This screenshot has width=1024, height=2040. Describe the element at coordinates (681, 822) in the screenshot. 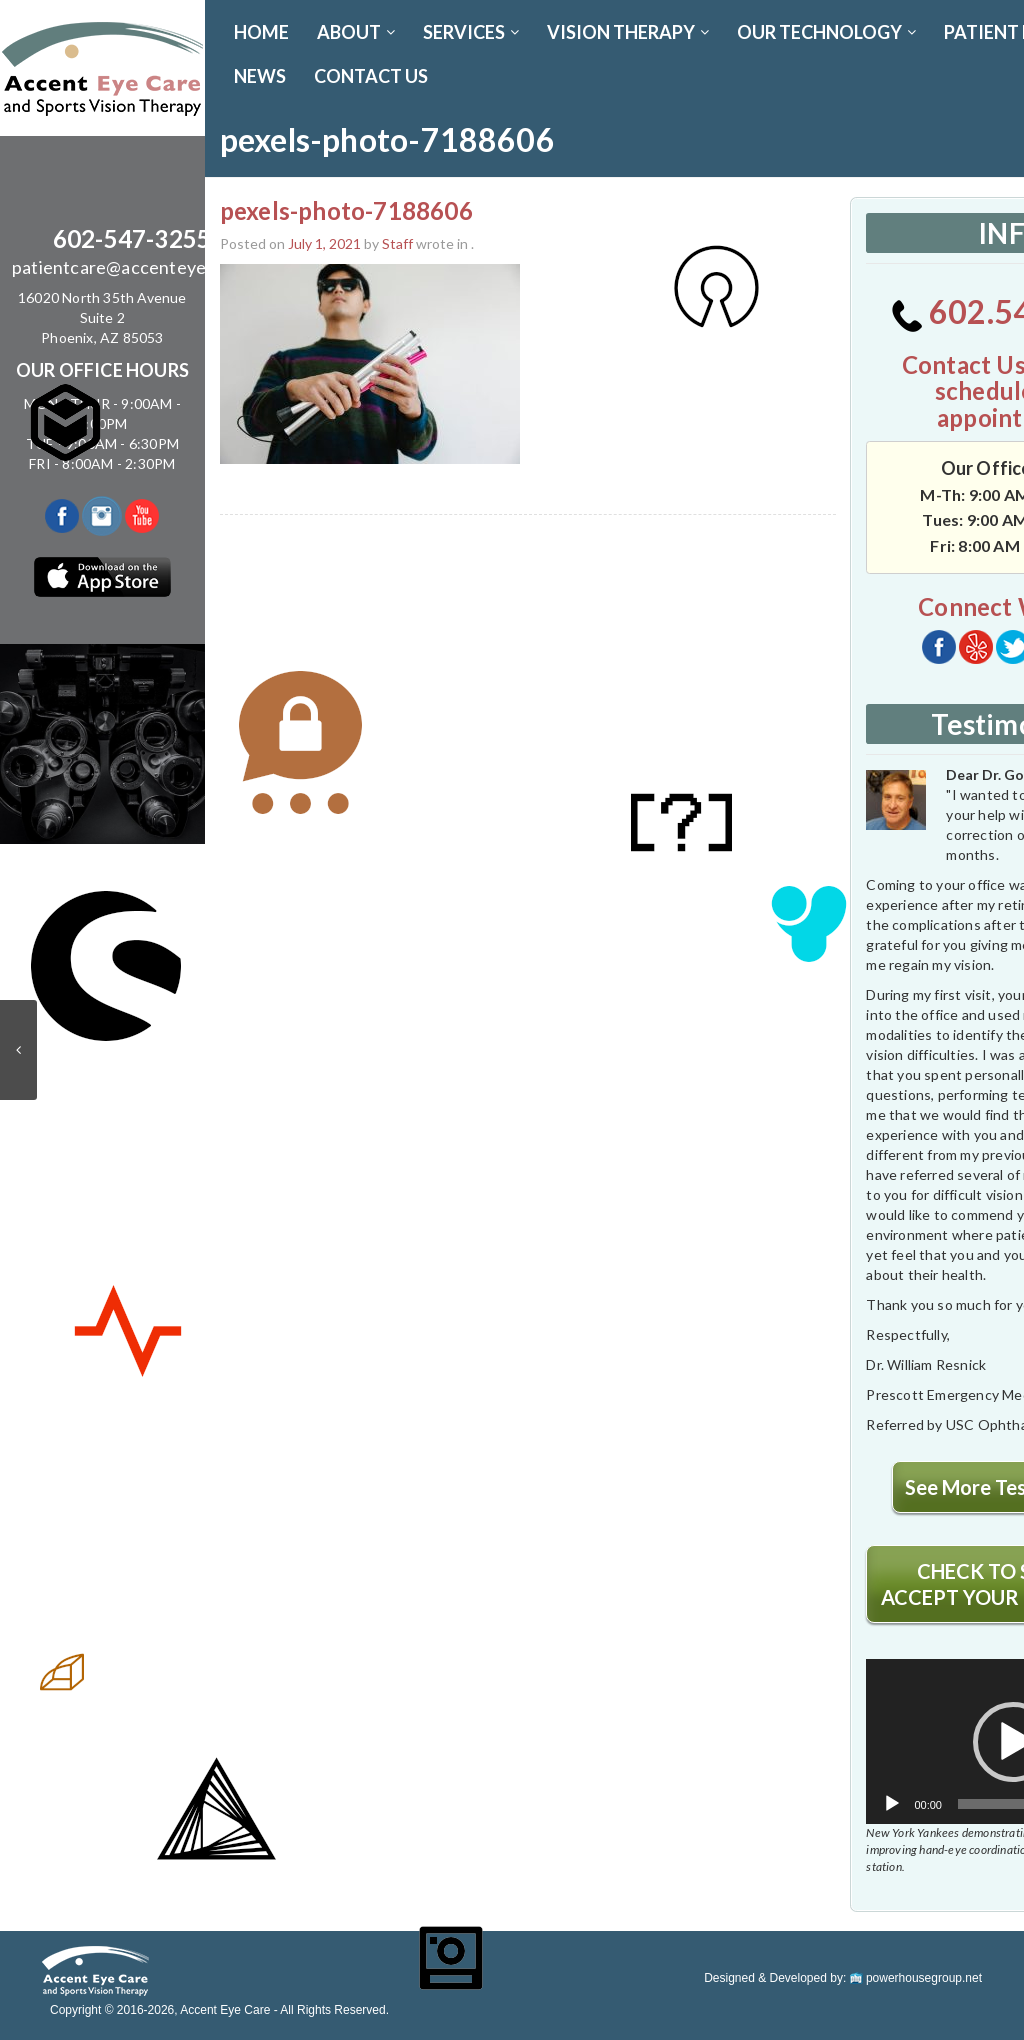

I see `visit the Philadelphia Inquirer website` at that location.